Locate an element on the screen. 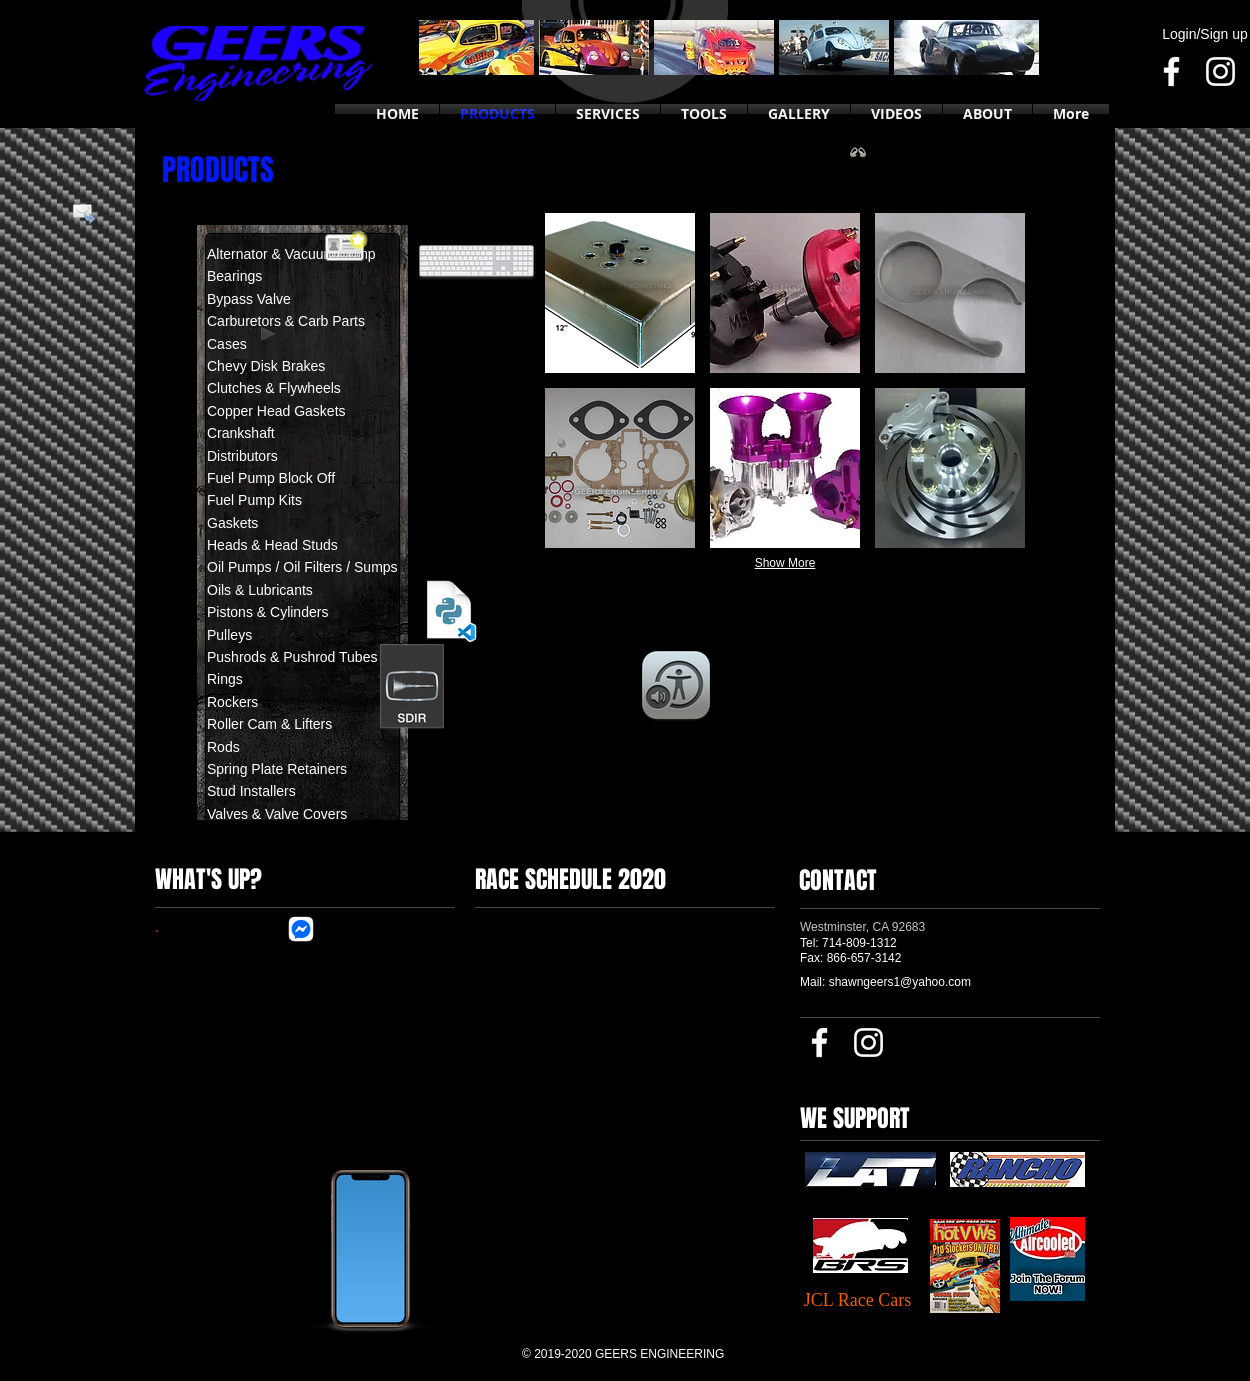  iPhone 11 Pro device icon is located at coordinates (370, 1251).